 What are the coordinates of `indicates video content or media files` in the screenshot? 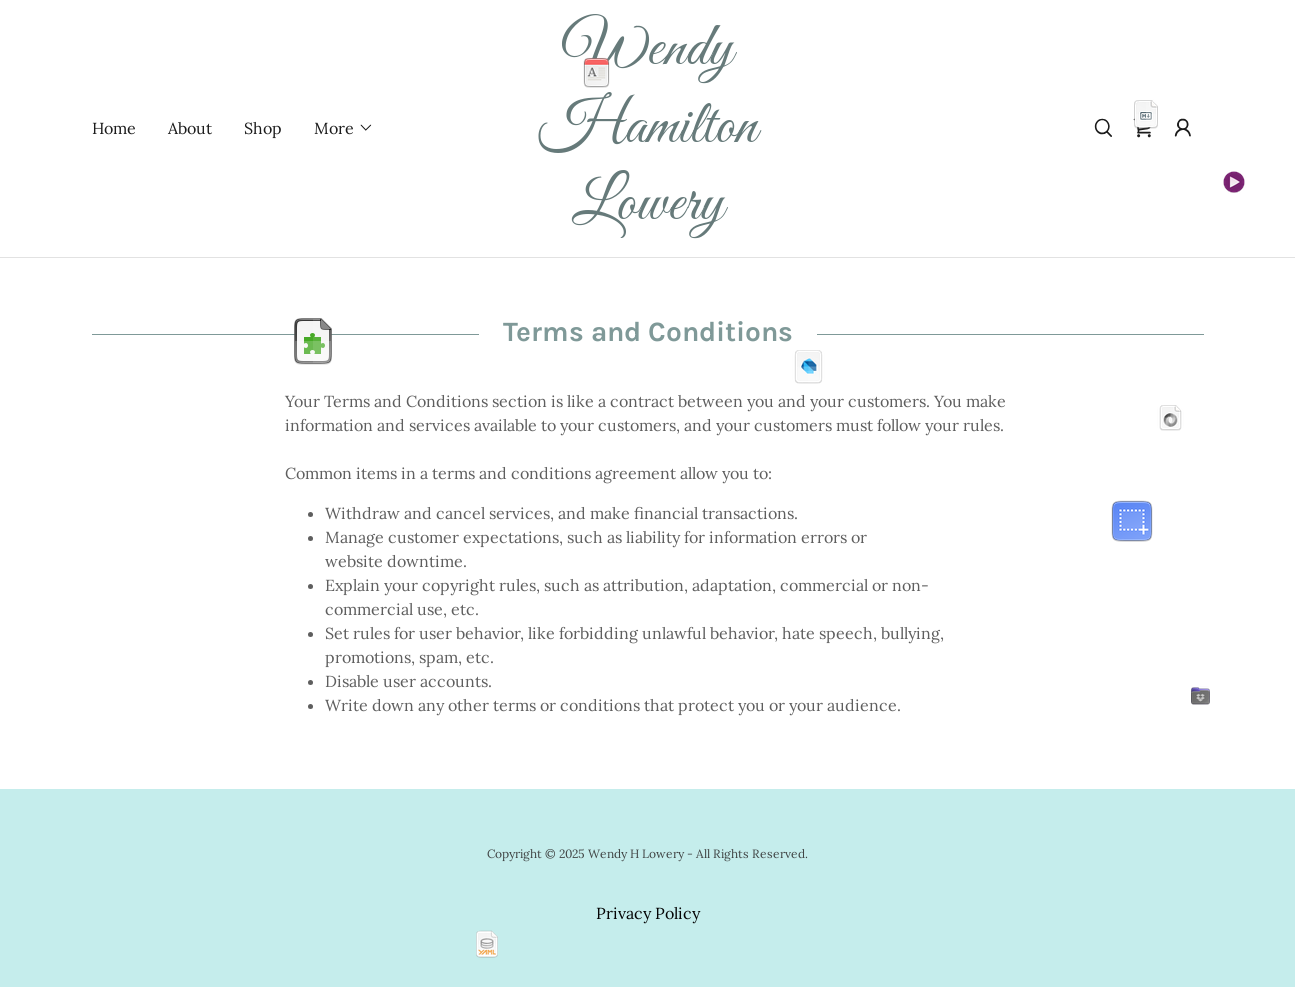 It's located at (1234, 182).